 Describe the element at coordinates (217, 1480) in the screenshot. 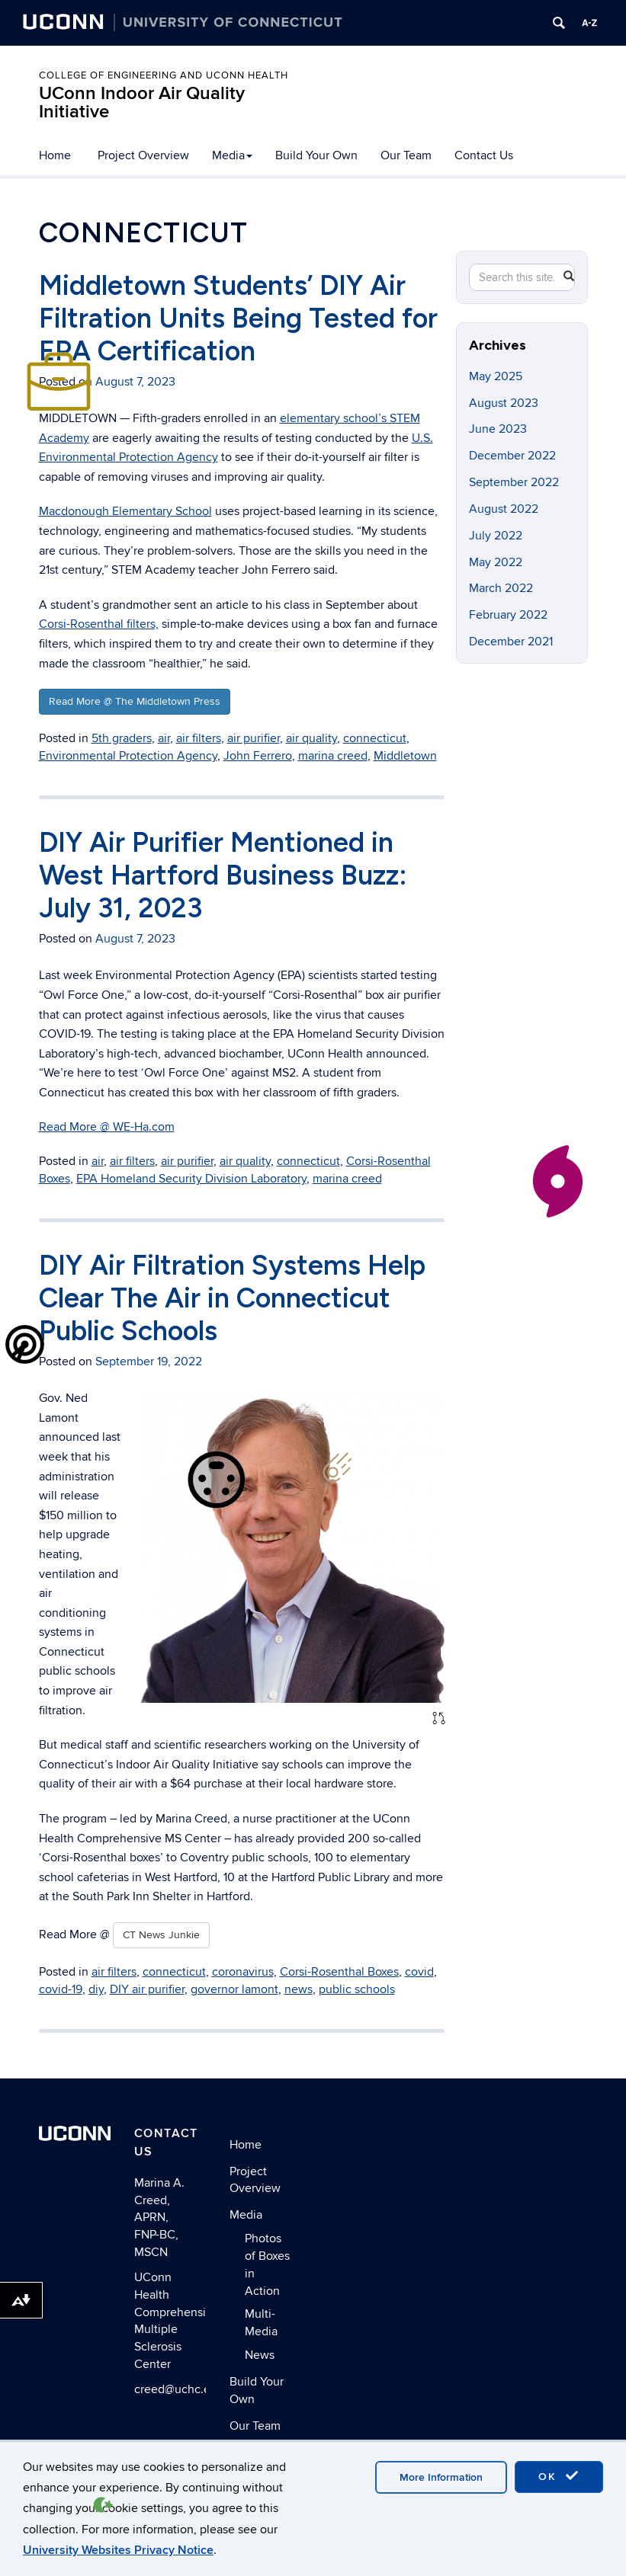

I see `configure s-video input settings` at that location.